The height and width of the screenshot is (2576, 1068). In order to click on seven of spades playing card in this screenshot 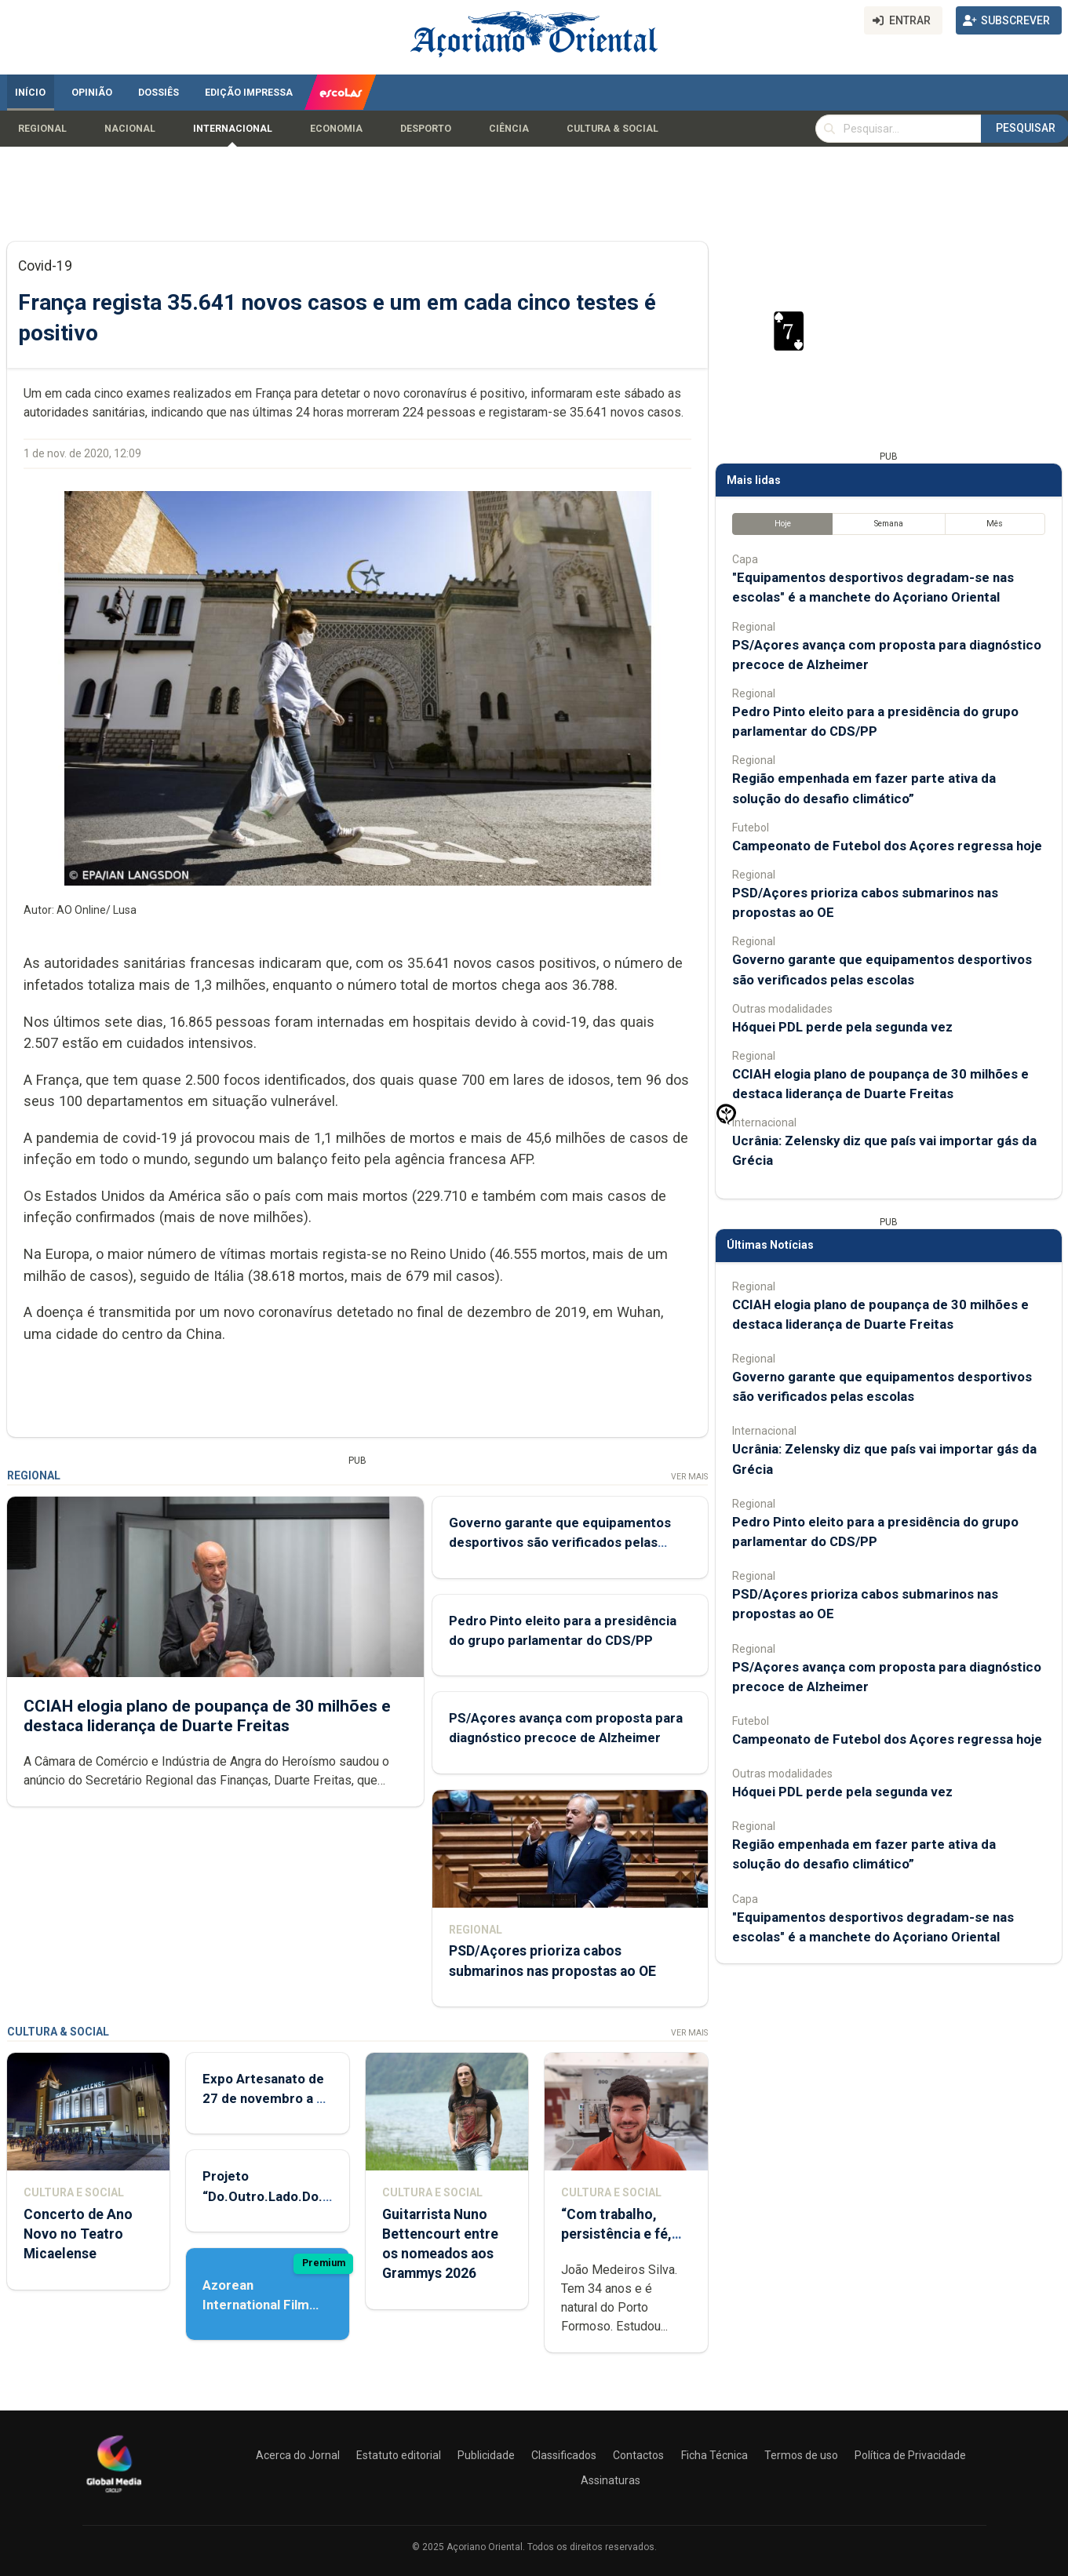, I will do `click(789, 331)`.